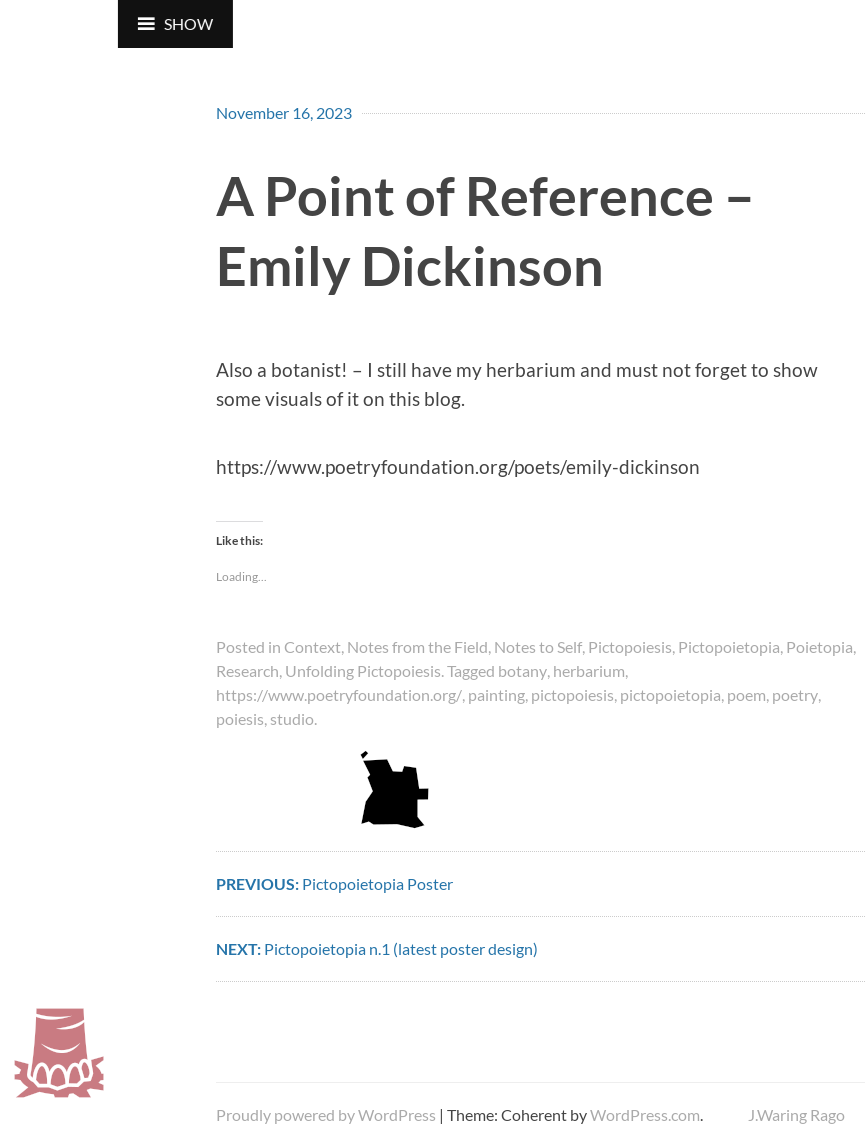 This screenshot has width=865, height=1147. Describe the element at coordinates (394, 789) in the screenshot. I see `select Angola as your country or region` at that location.